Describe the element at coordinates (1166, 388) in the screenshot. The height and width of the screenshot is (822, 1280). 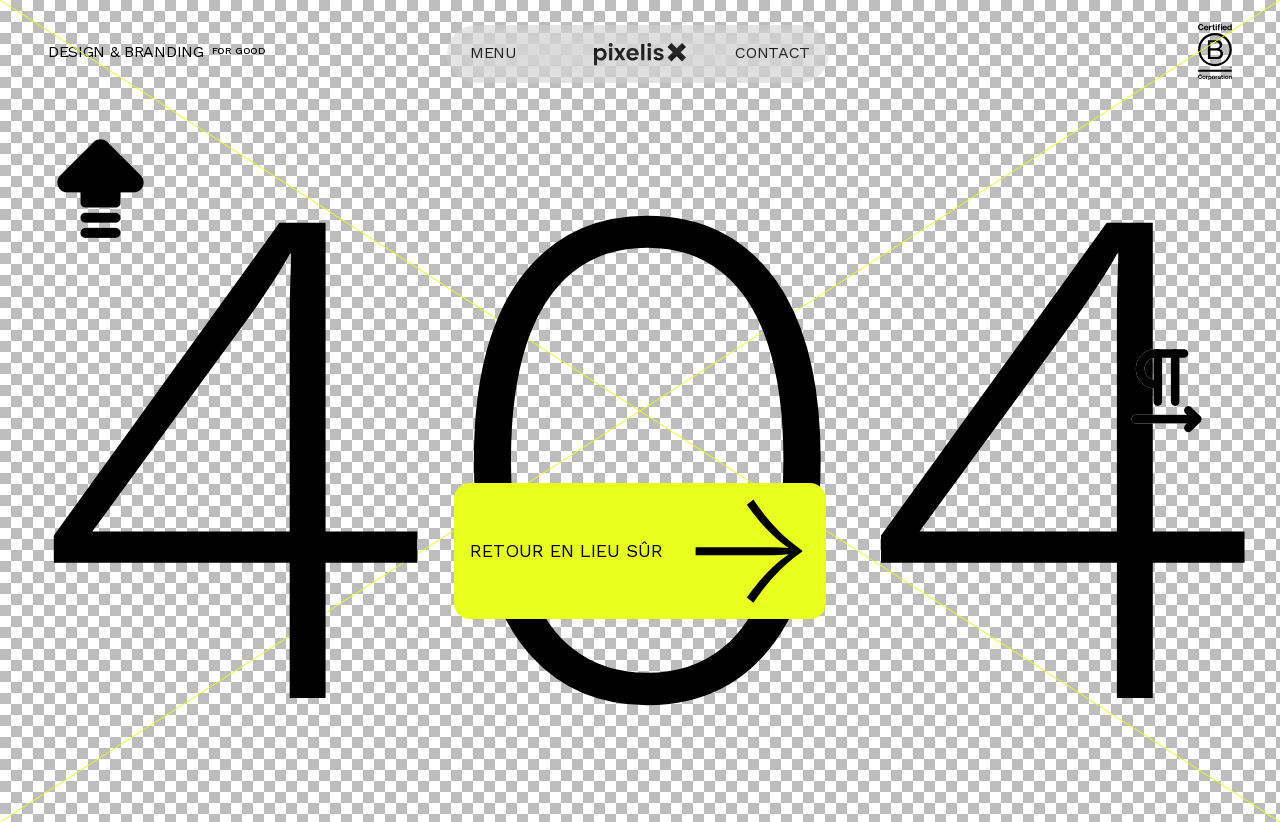
I see `set text direction to left-to-right` at that location.